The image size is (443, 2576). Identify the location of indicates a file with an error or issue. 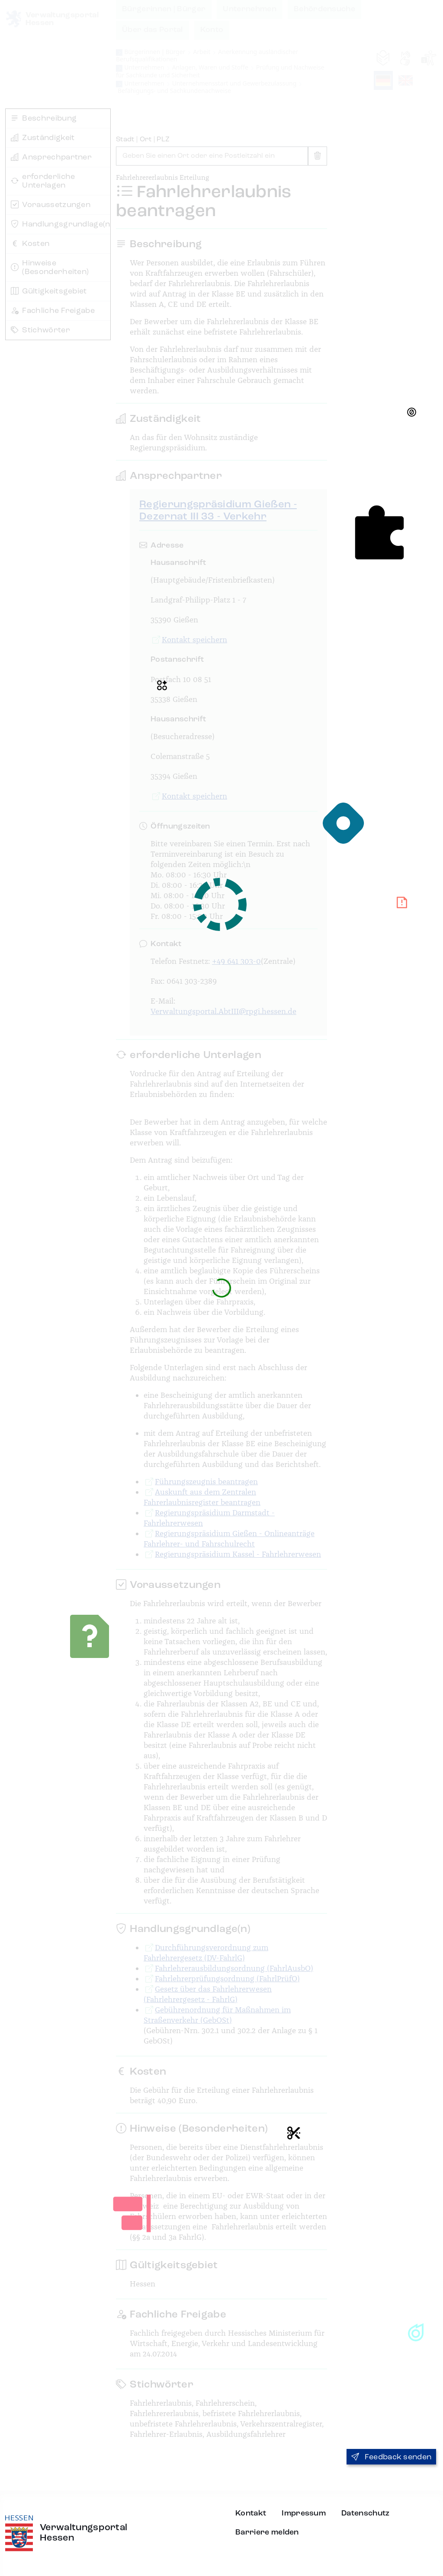
(402, 902).